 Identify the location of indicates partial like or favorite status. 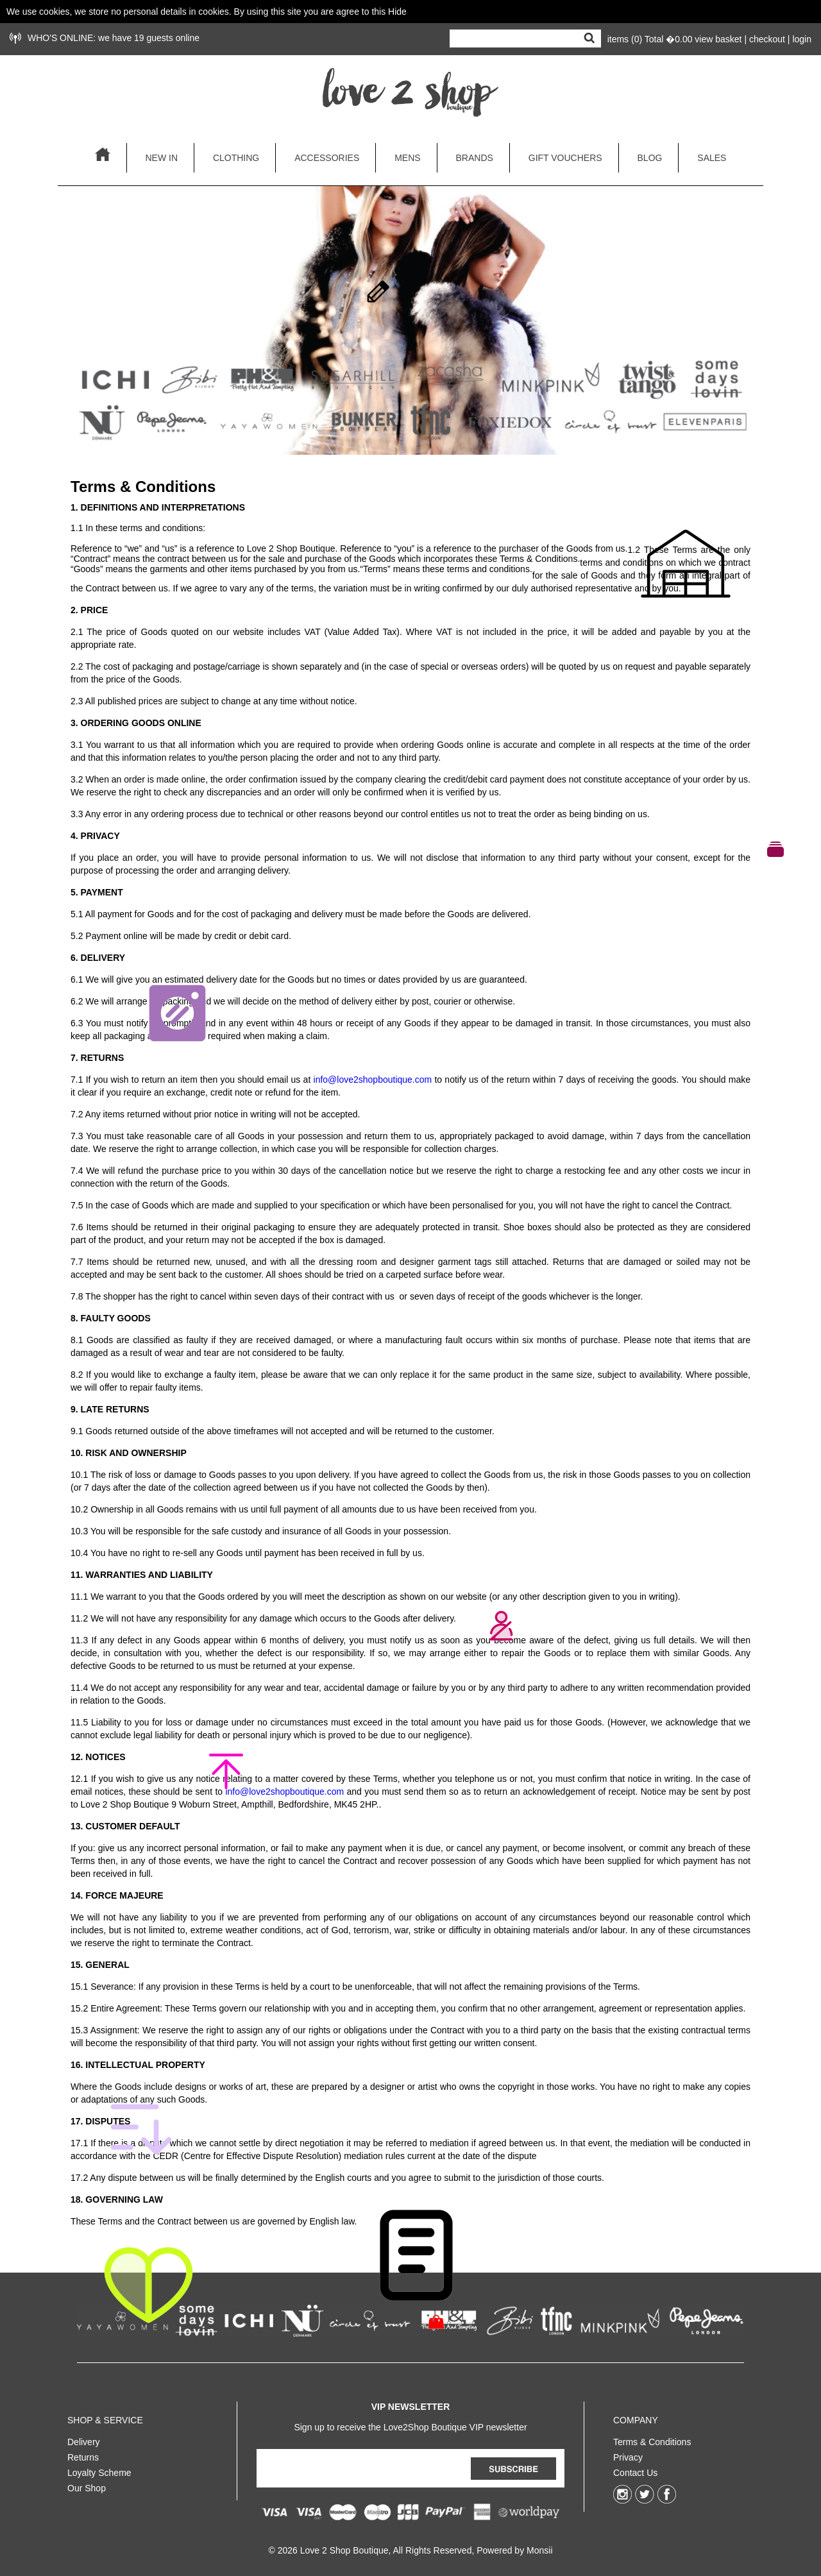
(148, 2282).